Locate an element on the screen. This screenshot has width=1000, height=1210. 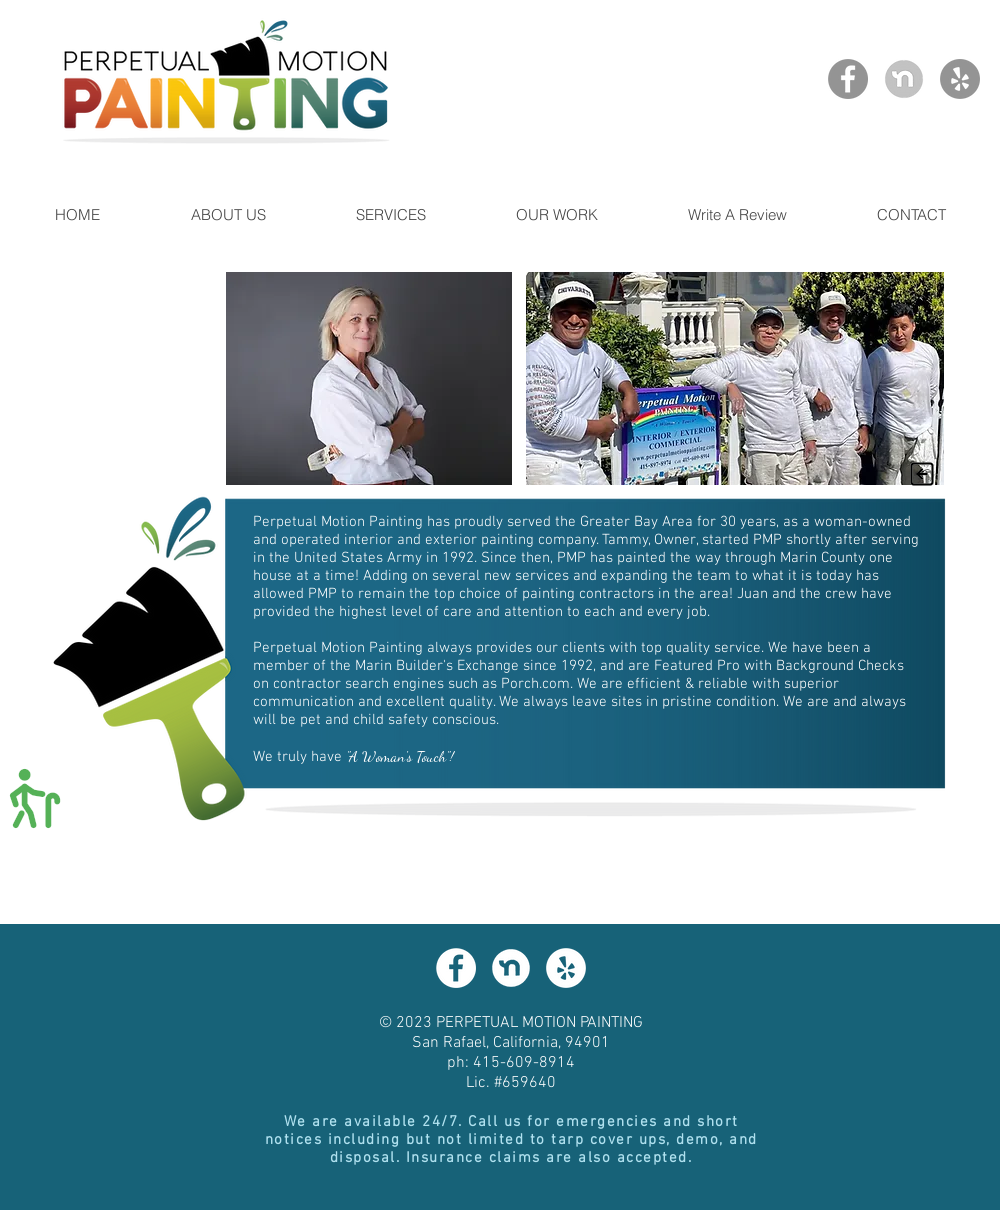
indicates senior or elderly user category is located at coordinates (36, 798).